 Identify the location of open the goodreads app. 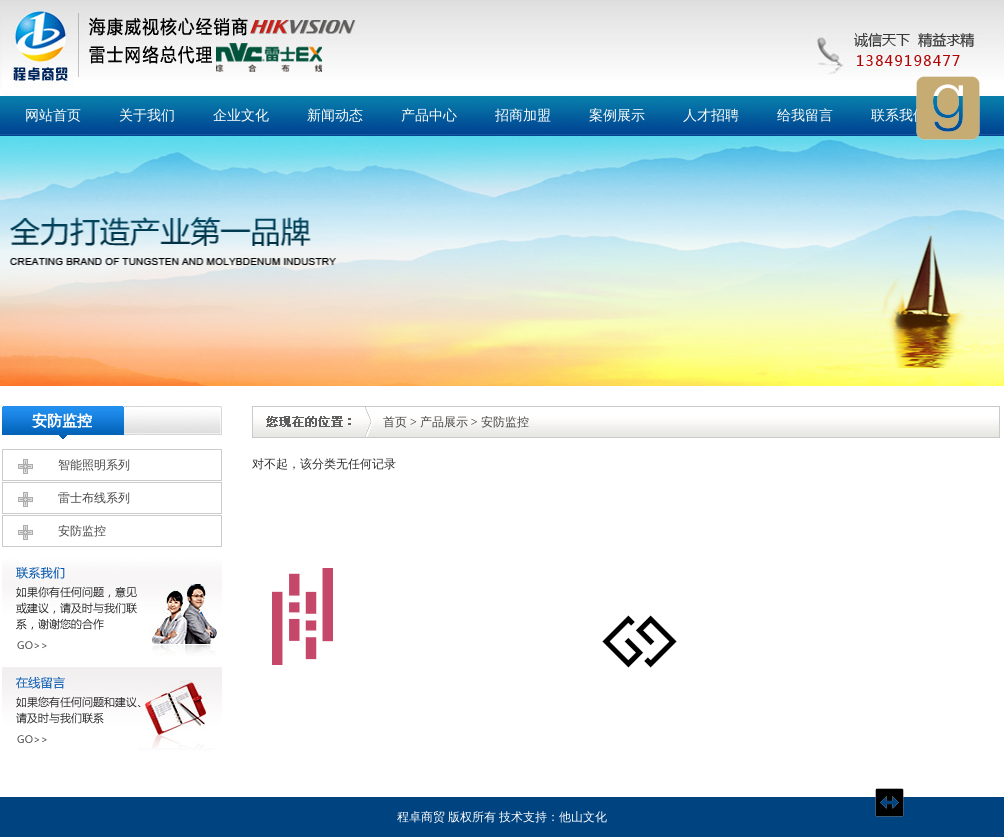
(948, 108).